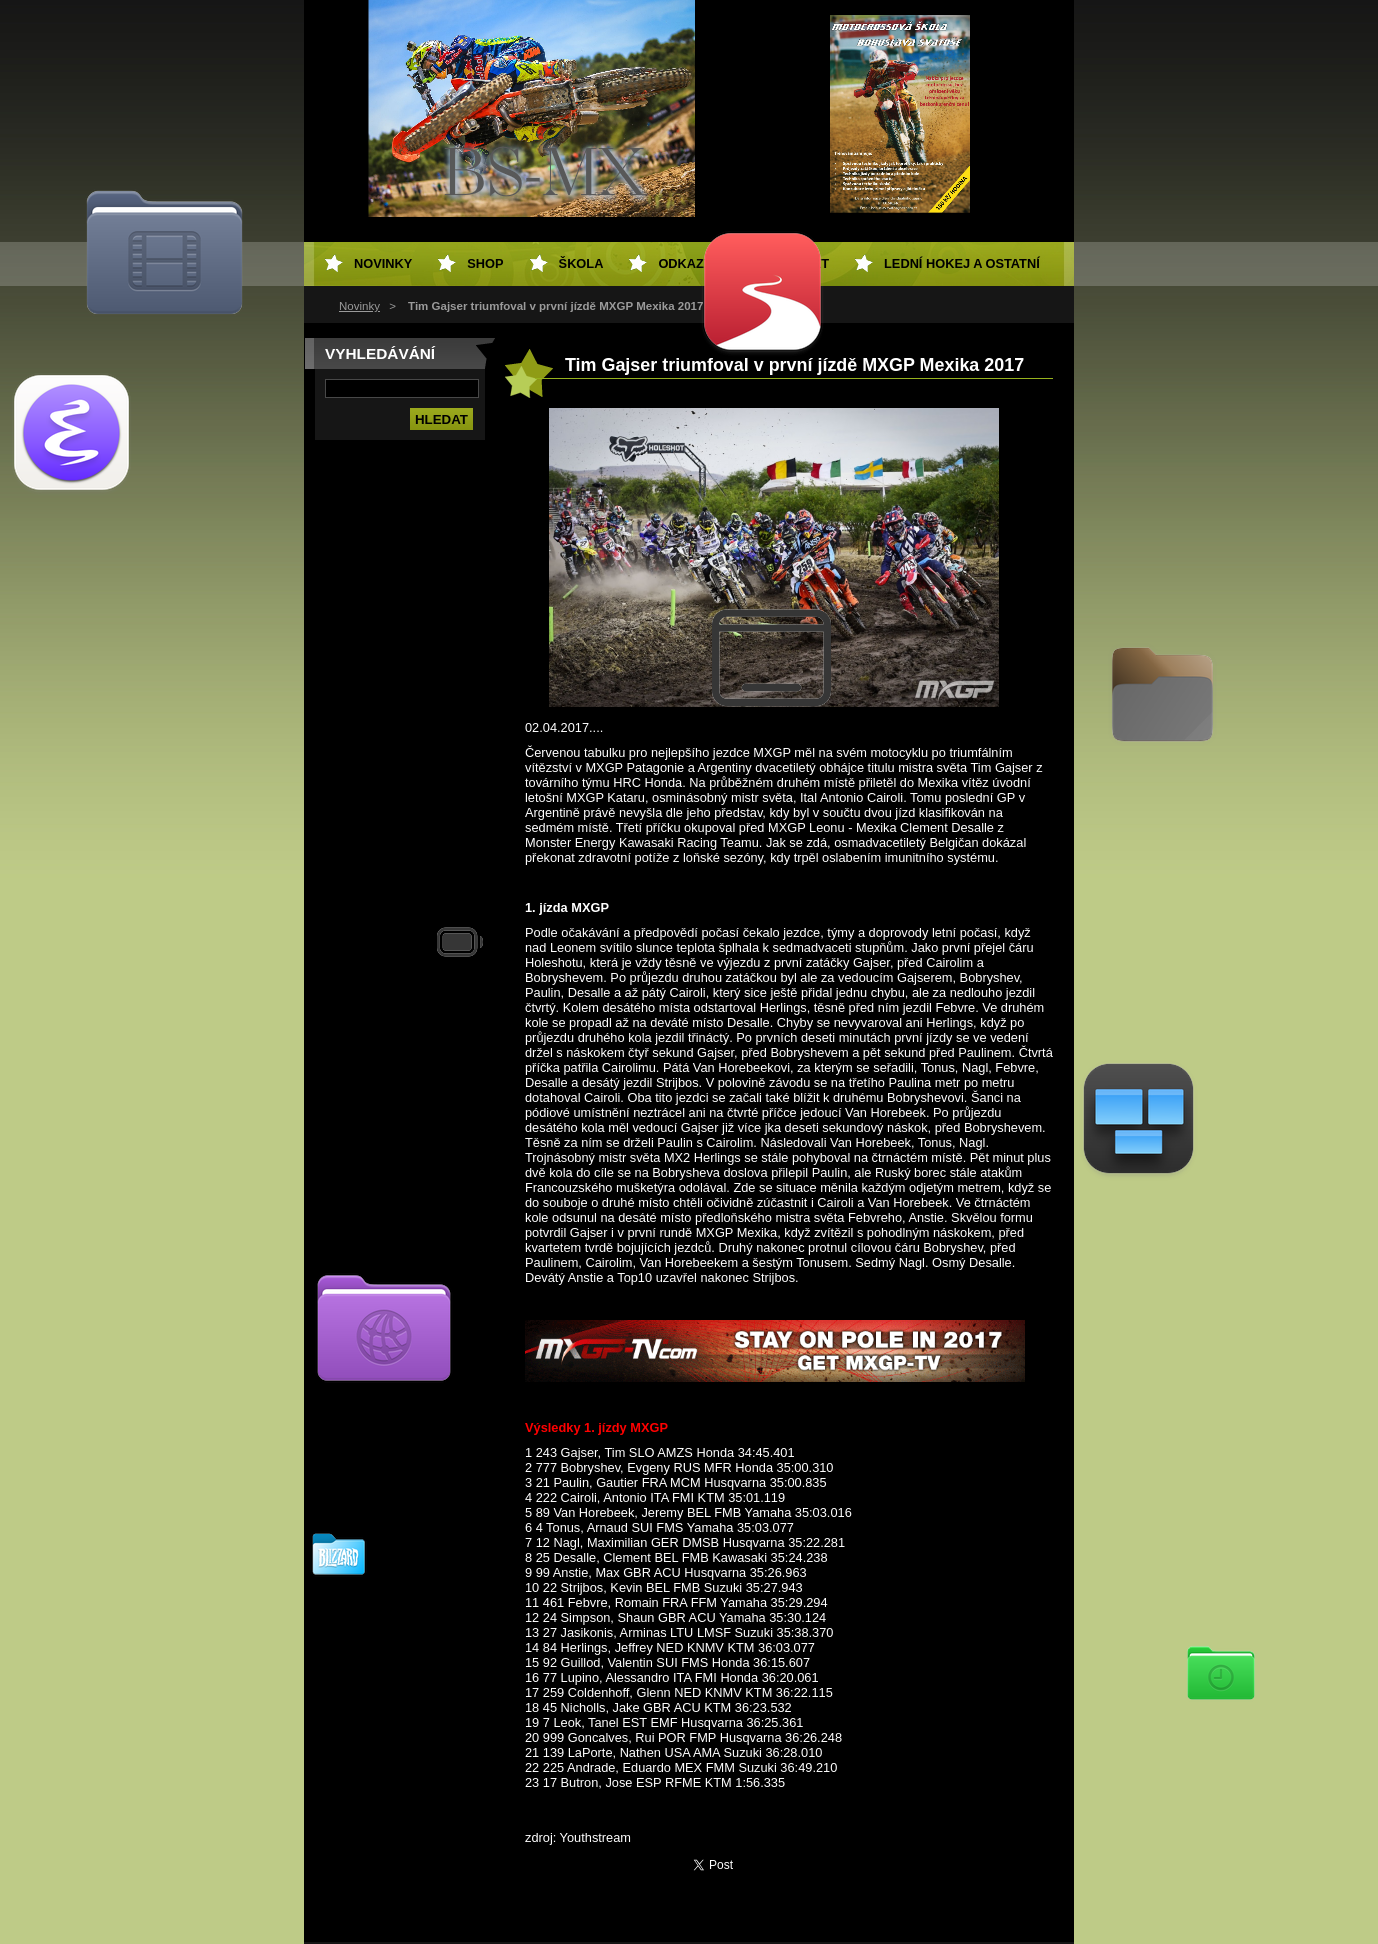 The image size is (1378, 1944). What do you see at coordinates (762, 291) in the screenshot?
I see `open tutanota secure email app` at bounding box center [762, 291].